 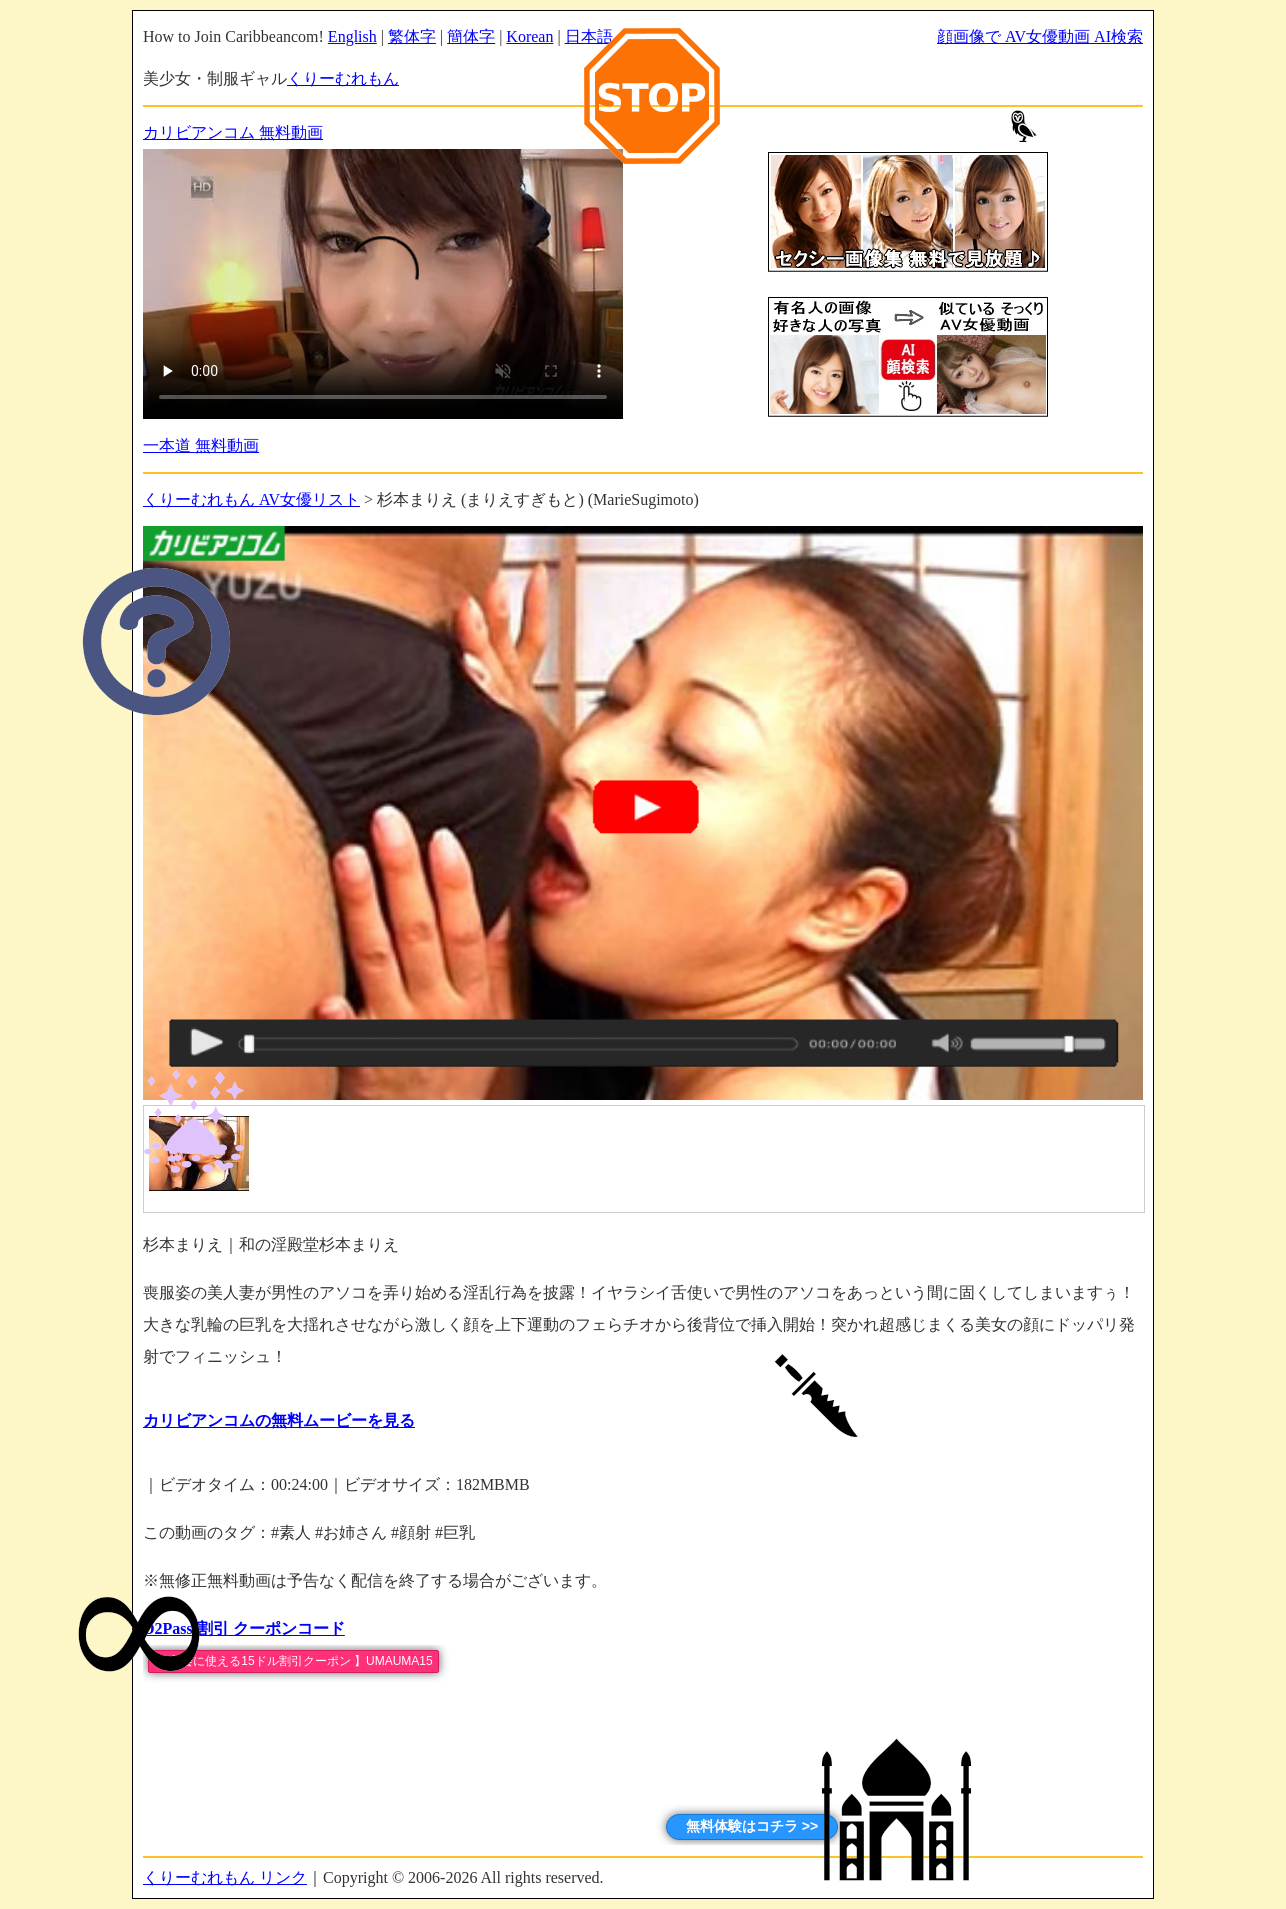 I want to click on stop or halt current action, so click(x=652, y=96).